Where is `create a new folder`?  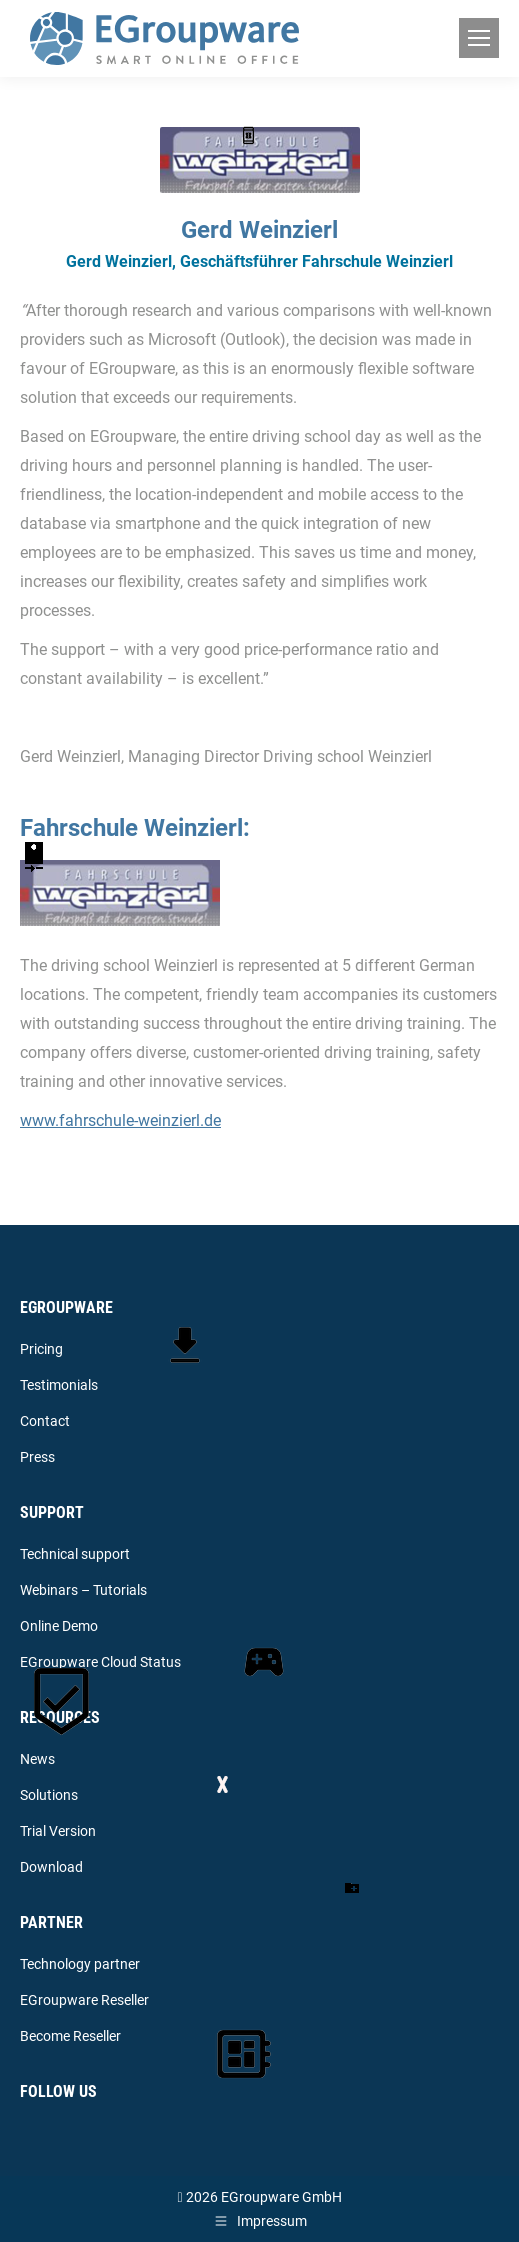
create a new folder is located at coordinates (352, 1888).